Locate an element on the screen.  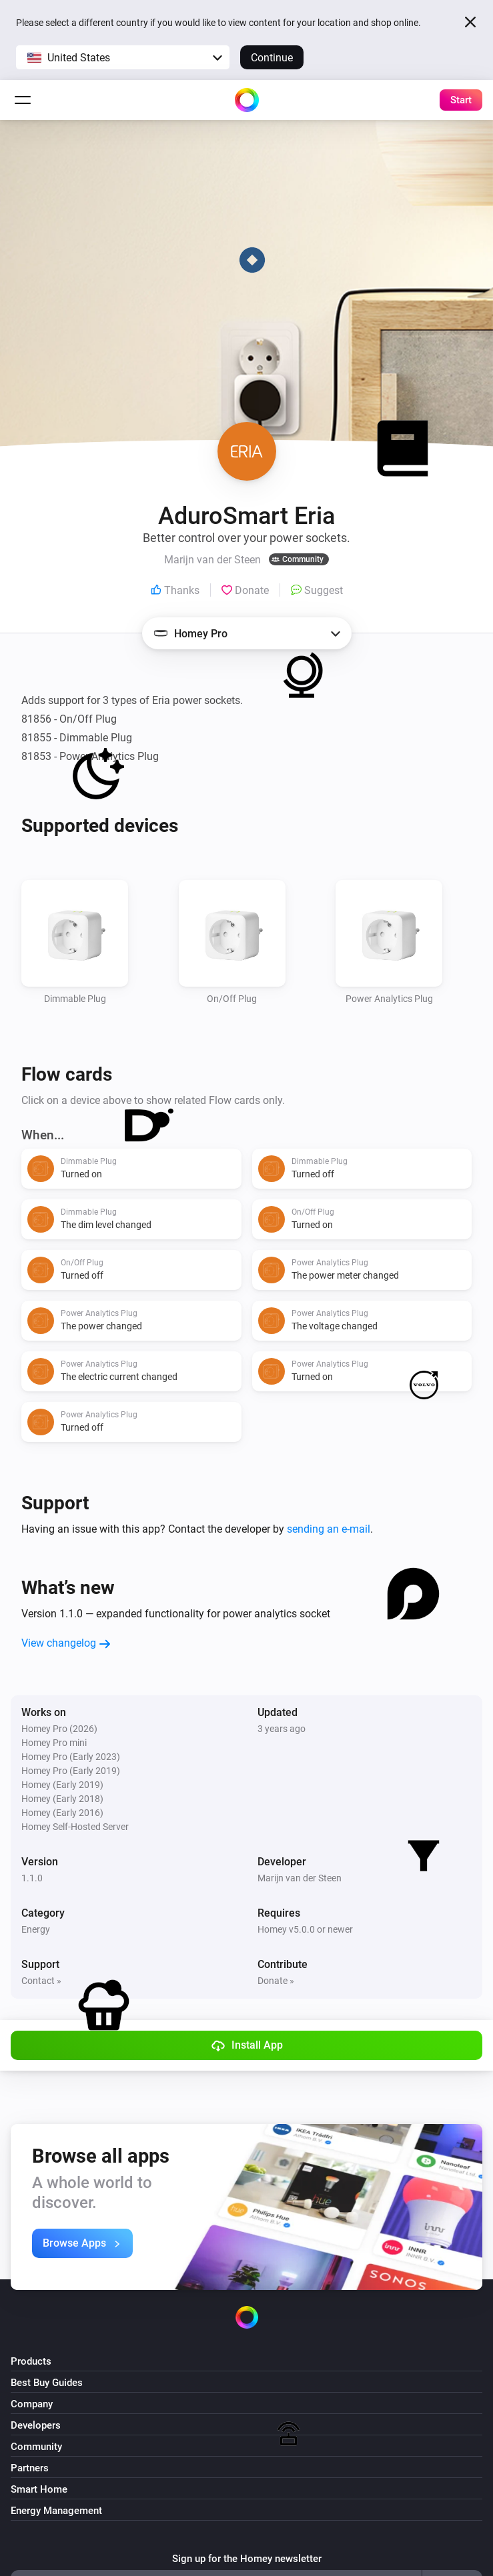
view global or worldwide settings is located at coordinates (302, 675).